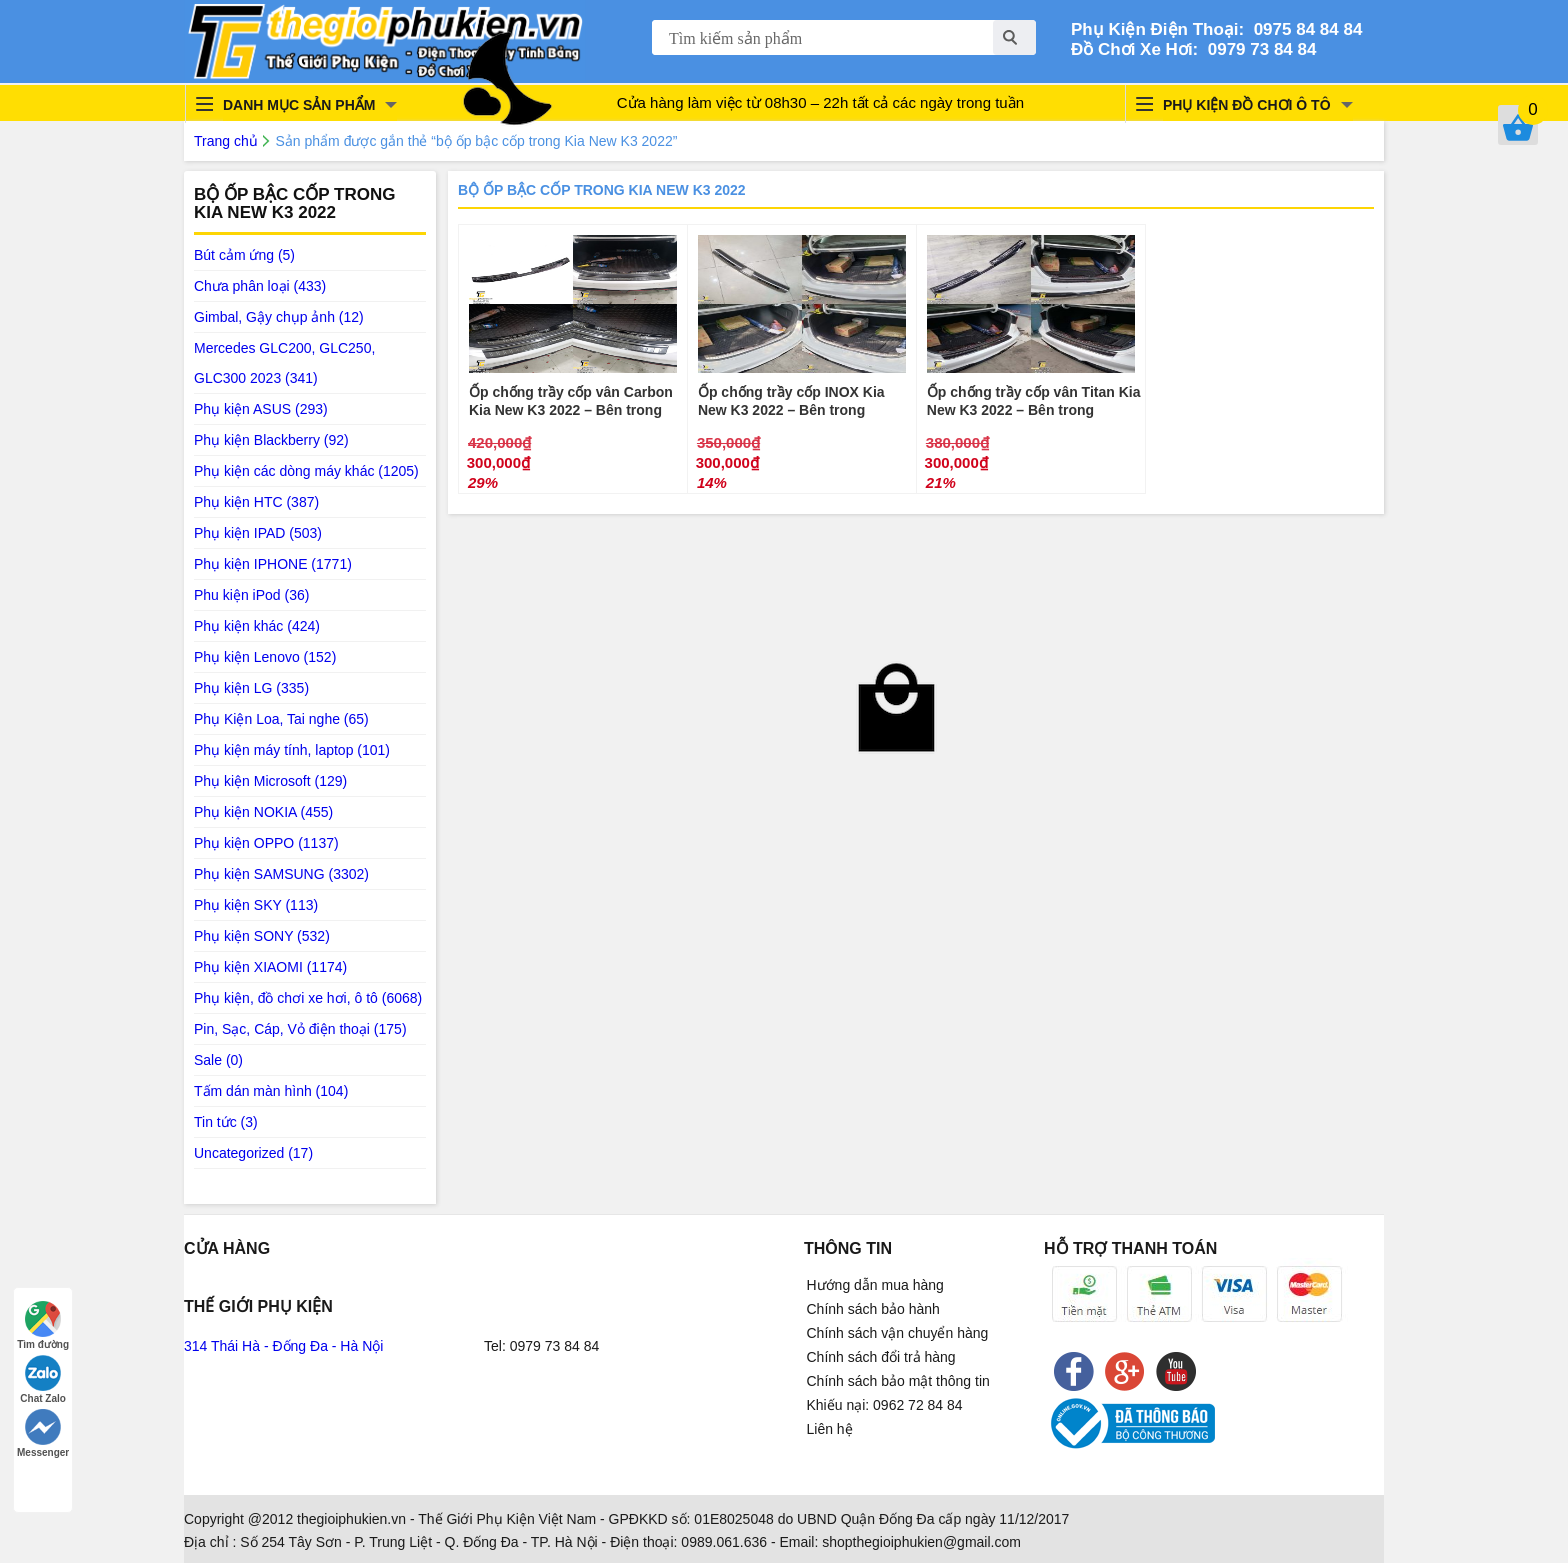 The height and width of the screenshot is (1563, 1568). What do you see at coordinates (515, 78) in the screenshot?
I see `toggle dark mode or night theme` at bounding box center [515, 78].